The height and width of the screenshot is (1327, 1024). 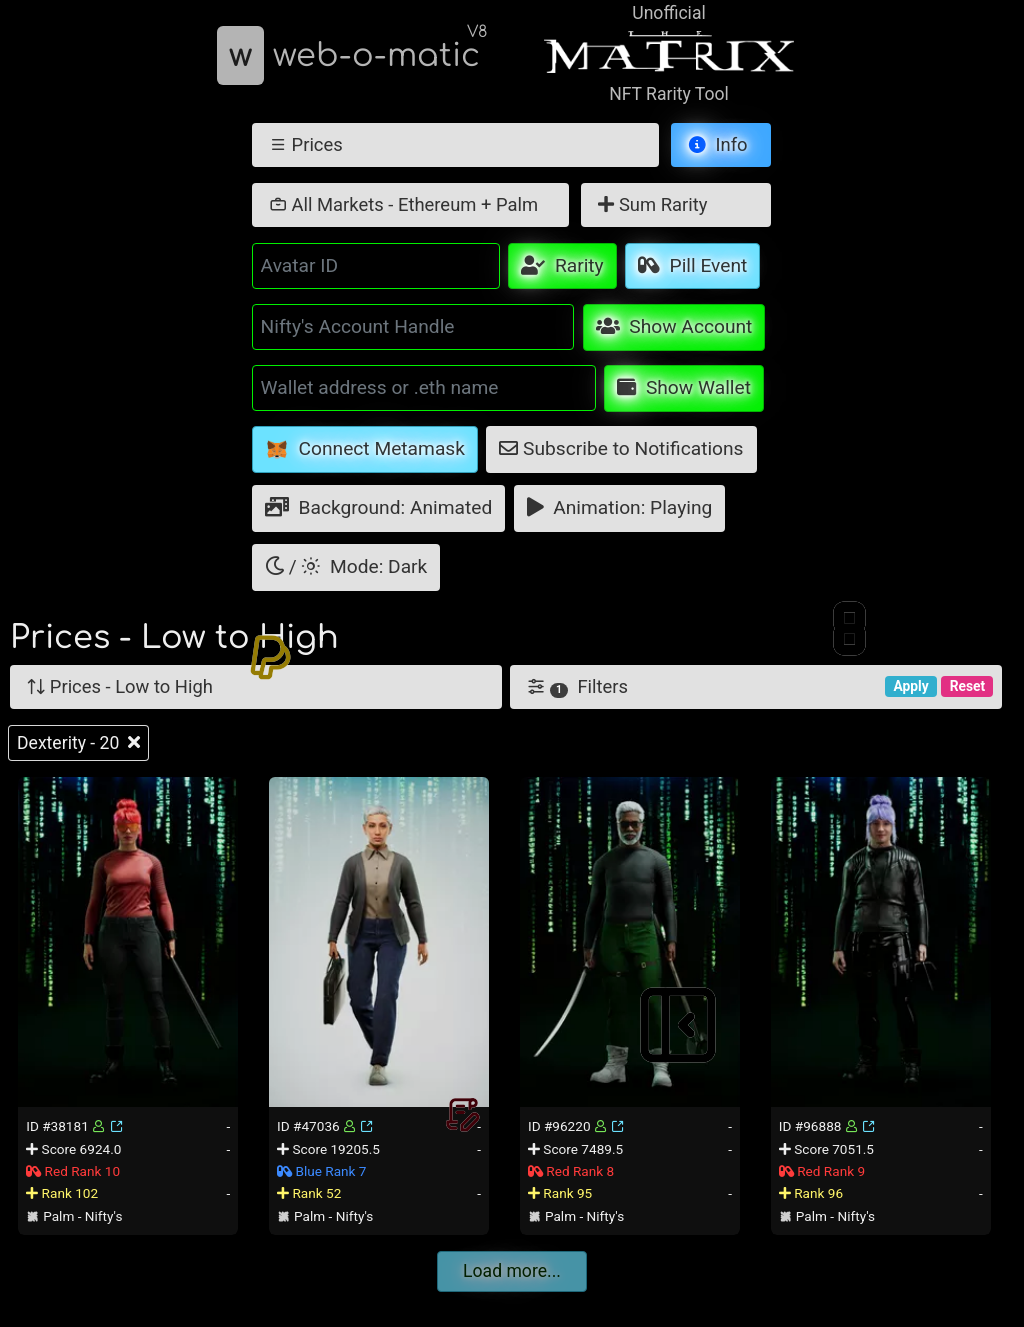 What do you see at coordinates (270, 657) in the screenshot?
I see `pay with paypal` at bounding box center [270, 657].